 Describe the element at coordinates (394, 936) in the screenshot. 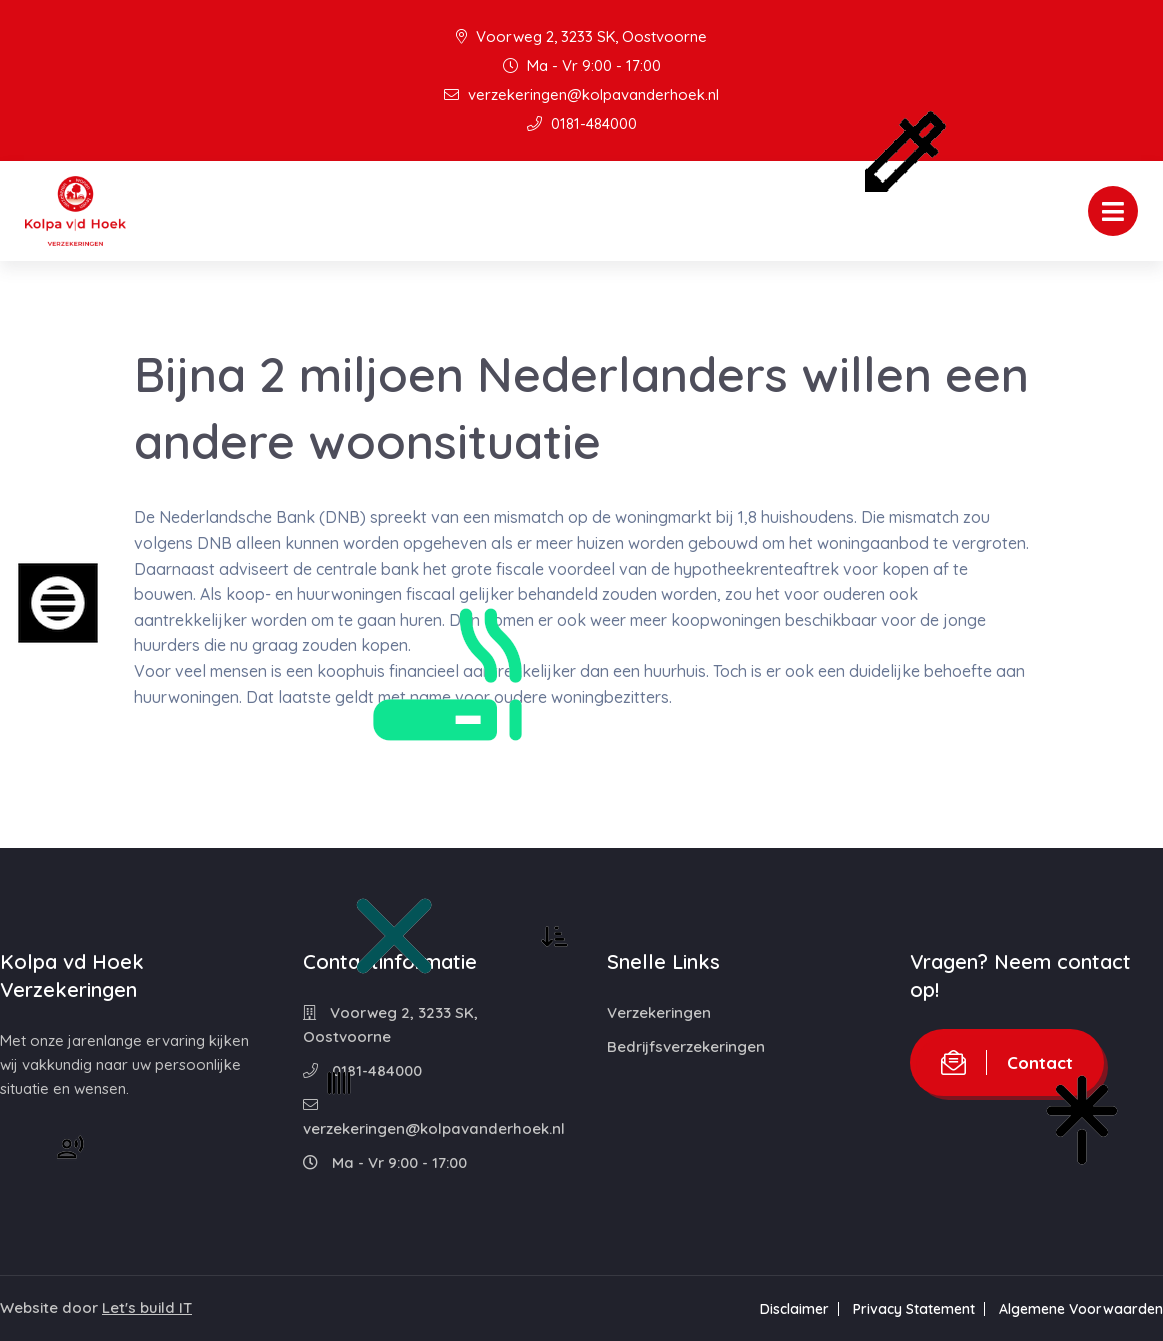

I see `close or dismiss a dialog` at that location.